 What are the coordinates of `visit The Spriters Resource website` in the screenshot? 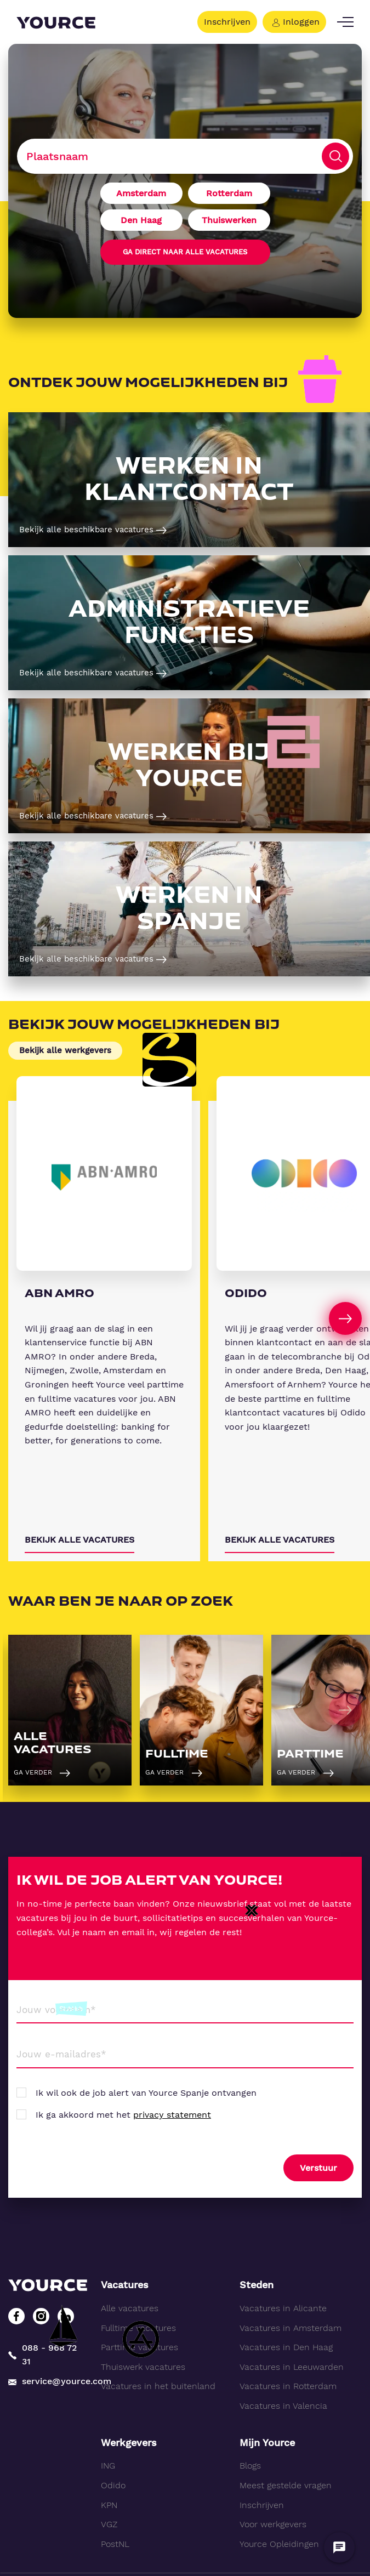 It's located at (169, 1060).